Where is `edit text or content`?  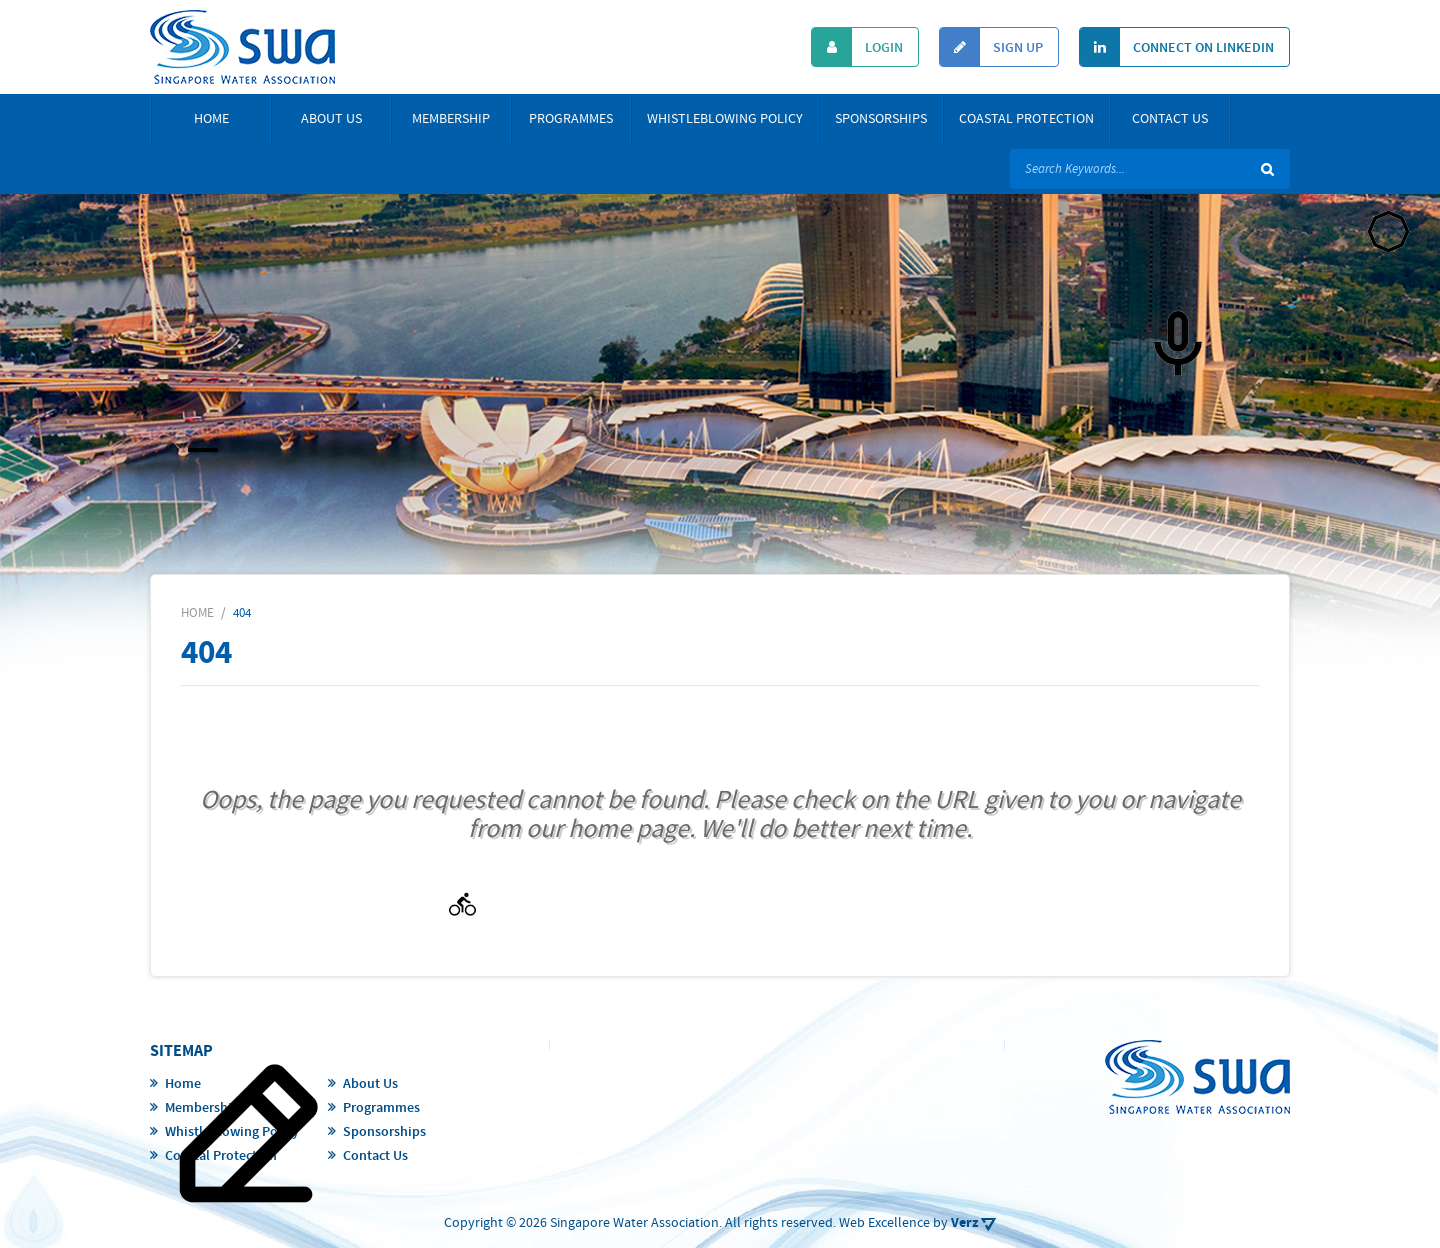 edit text or content is located at coordinates (246, 1136).